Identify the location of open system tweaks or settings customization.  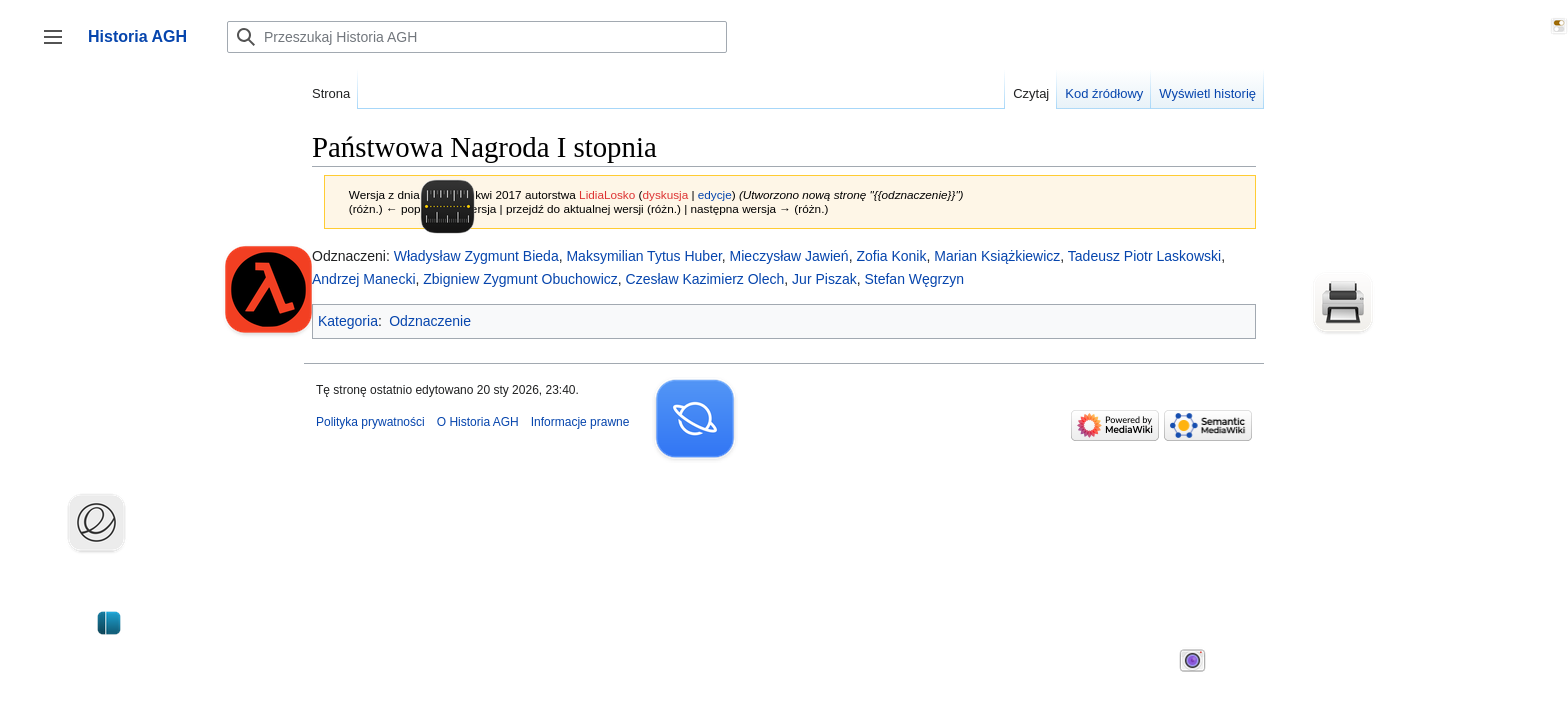
(1559, 26).